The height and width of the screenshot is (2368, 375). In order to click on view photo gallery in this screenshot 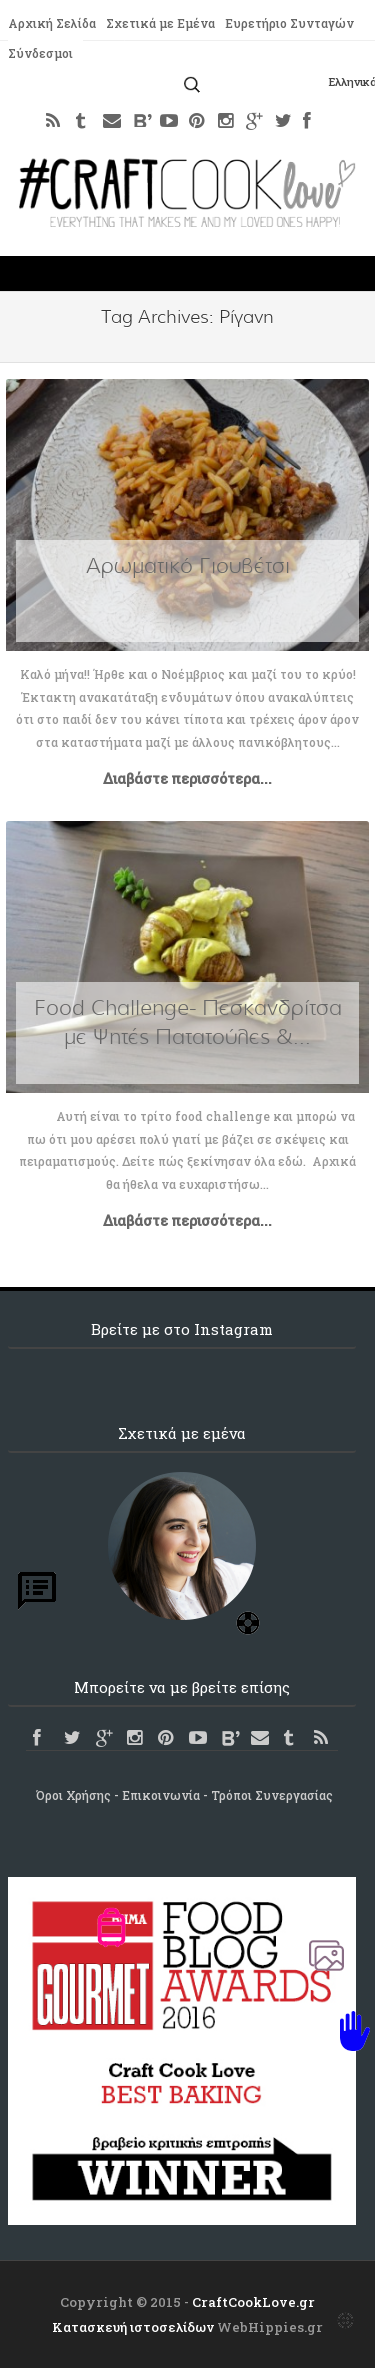, I will do `click(326, 1955)`.